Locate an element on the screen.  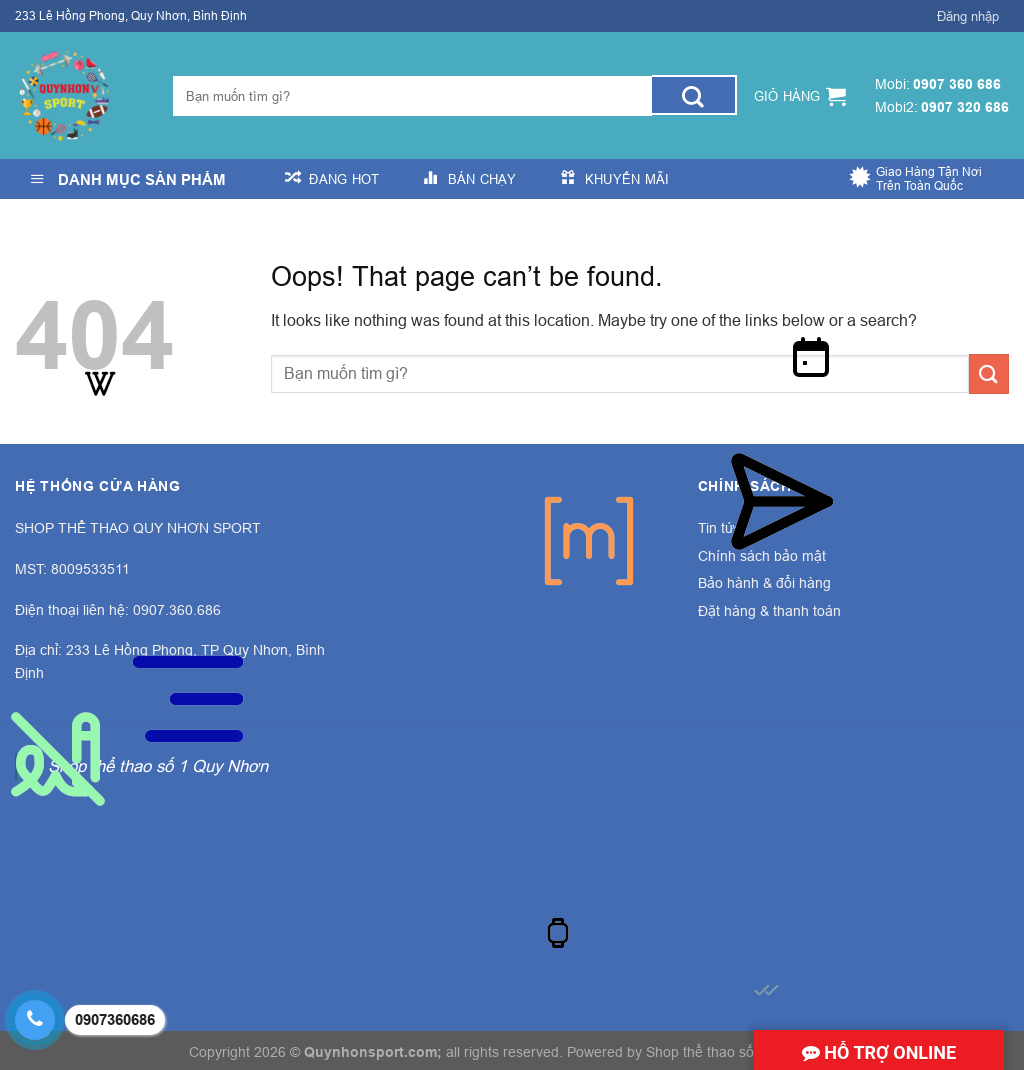
connect to matrix decentralized chat network is located at coordinates (589, 541).